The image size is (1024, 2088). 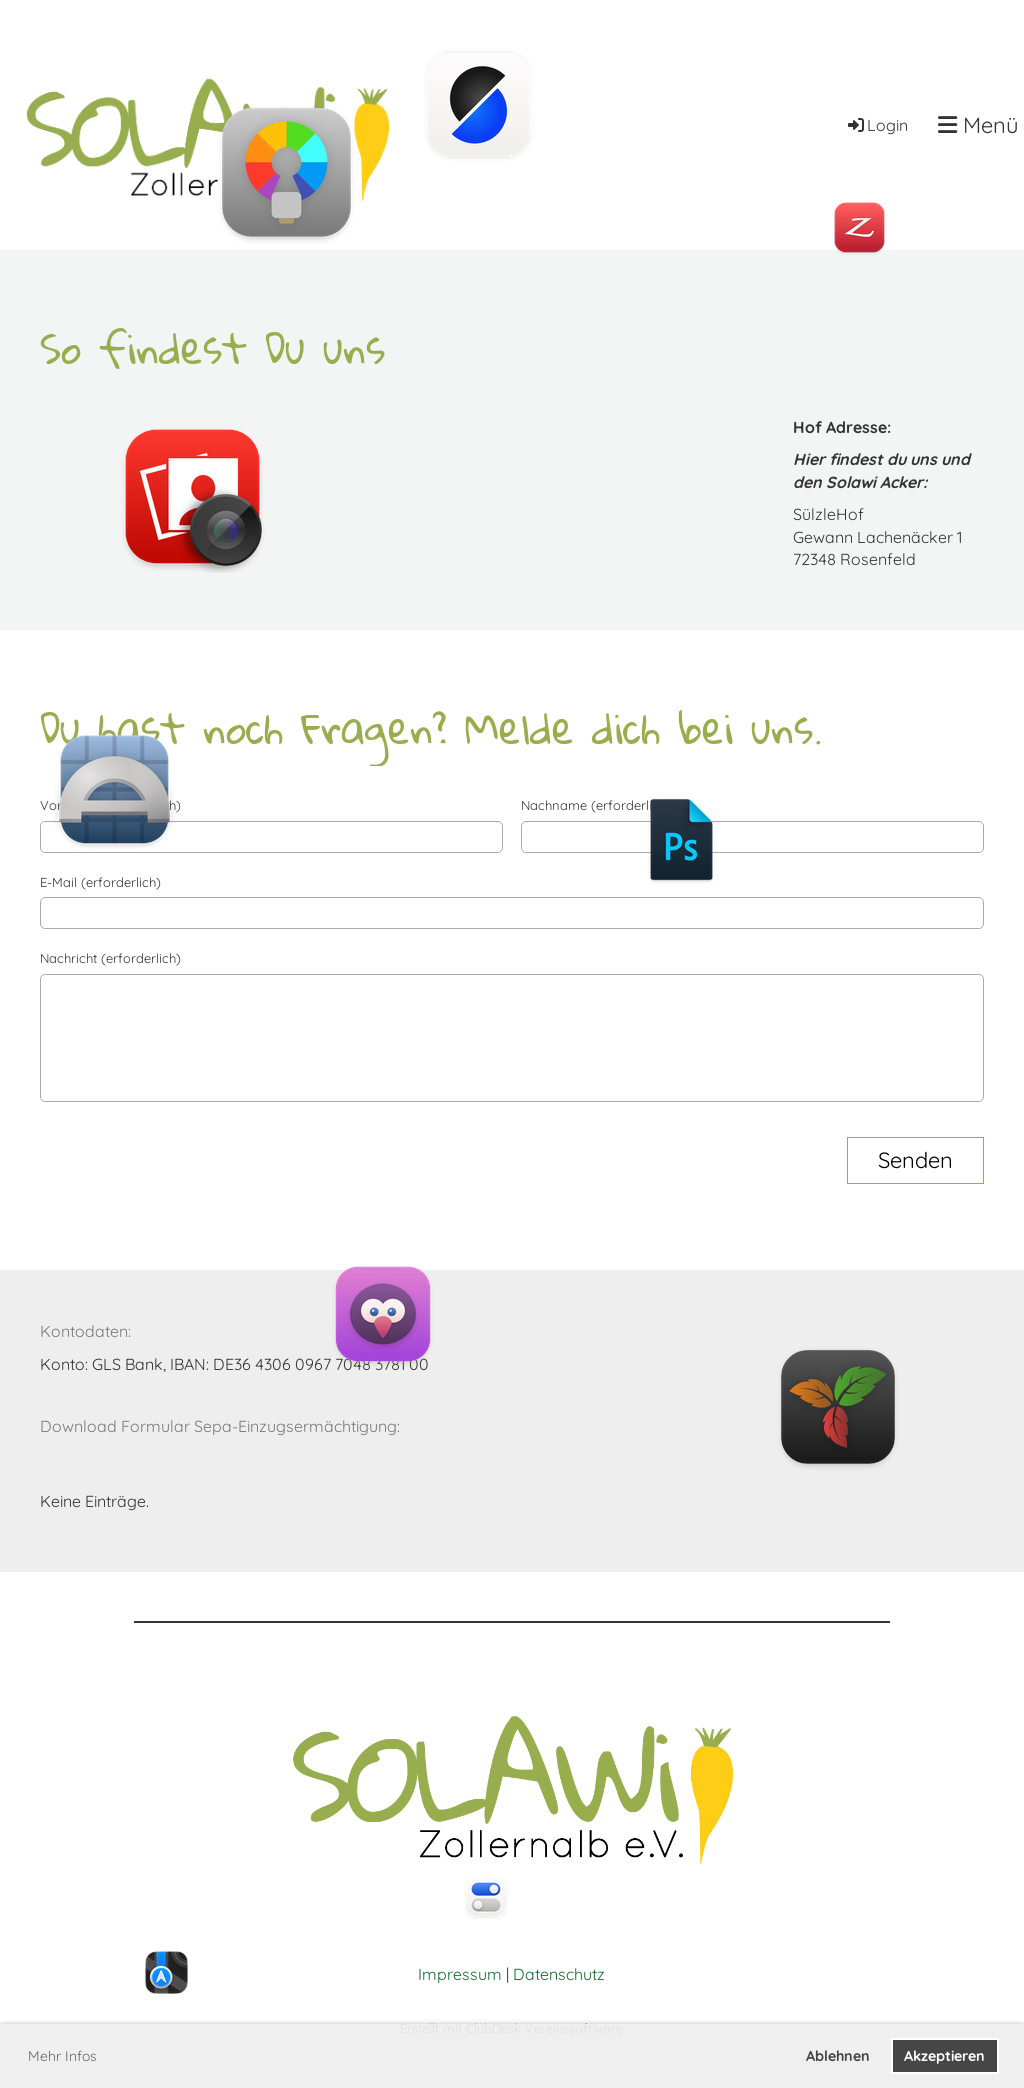 What do you see at coordinates (114, 789) in the screenshot?
I see `open design or drafting application` at bounding box center [114, 789].